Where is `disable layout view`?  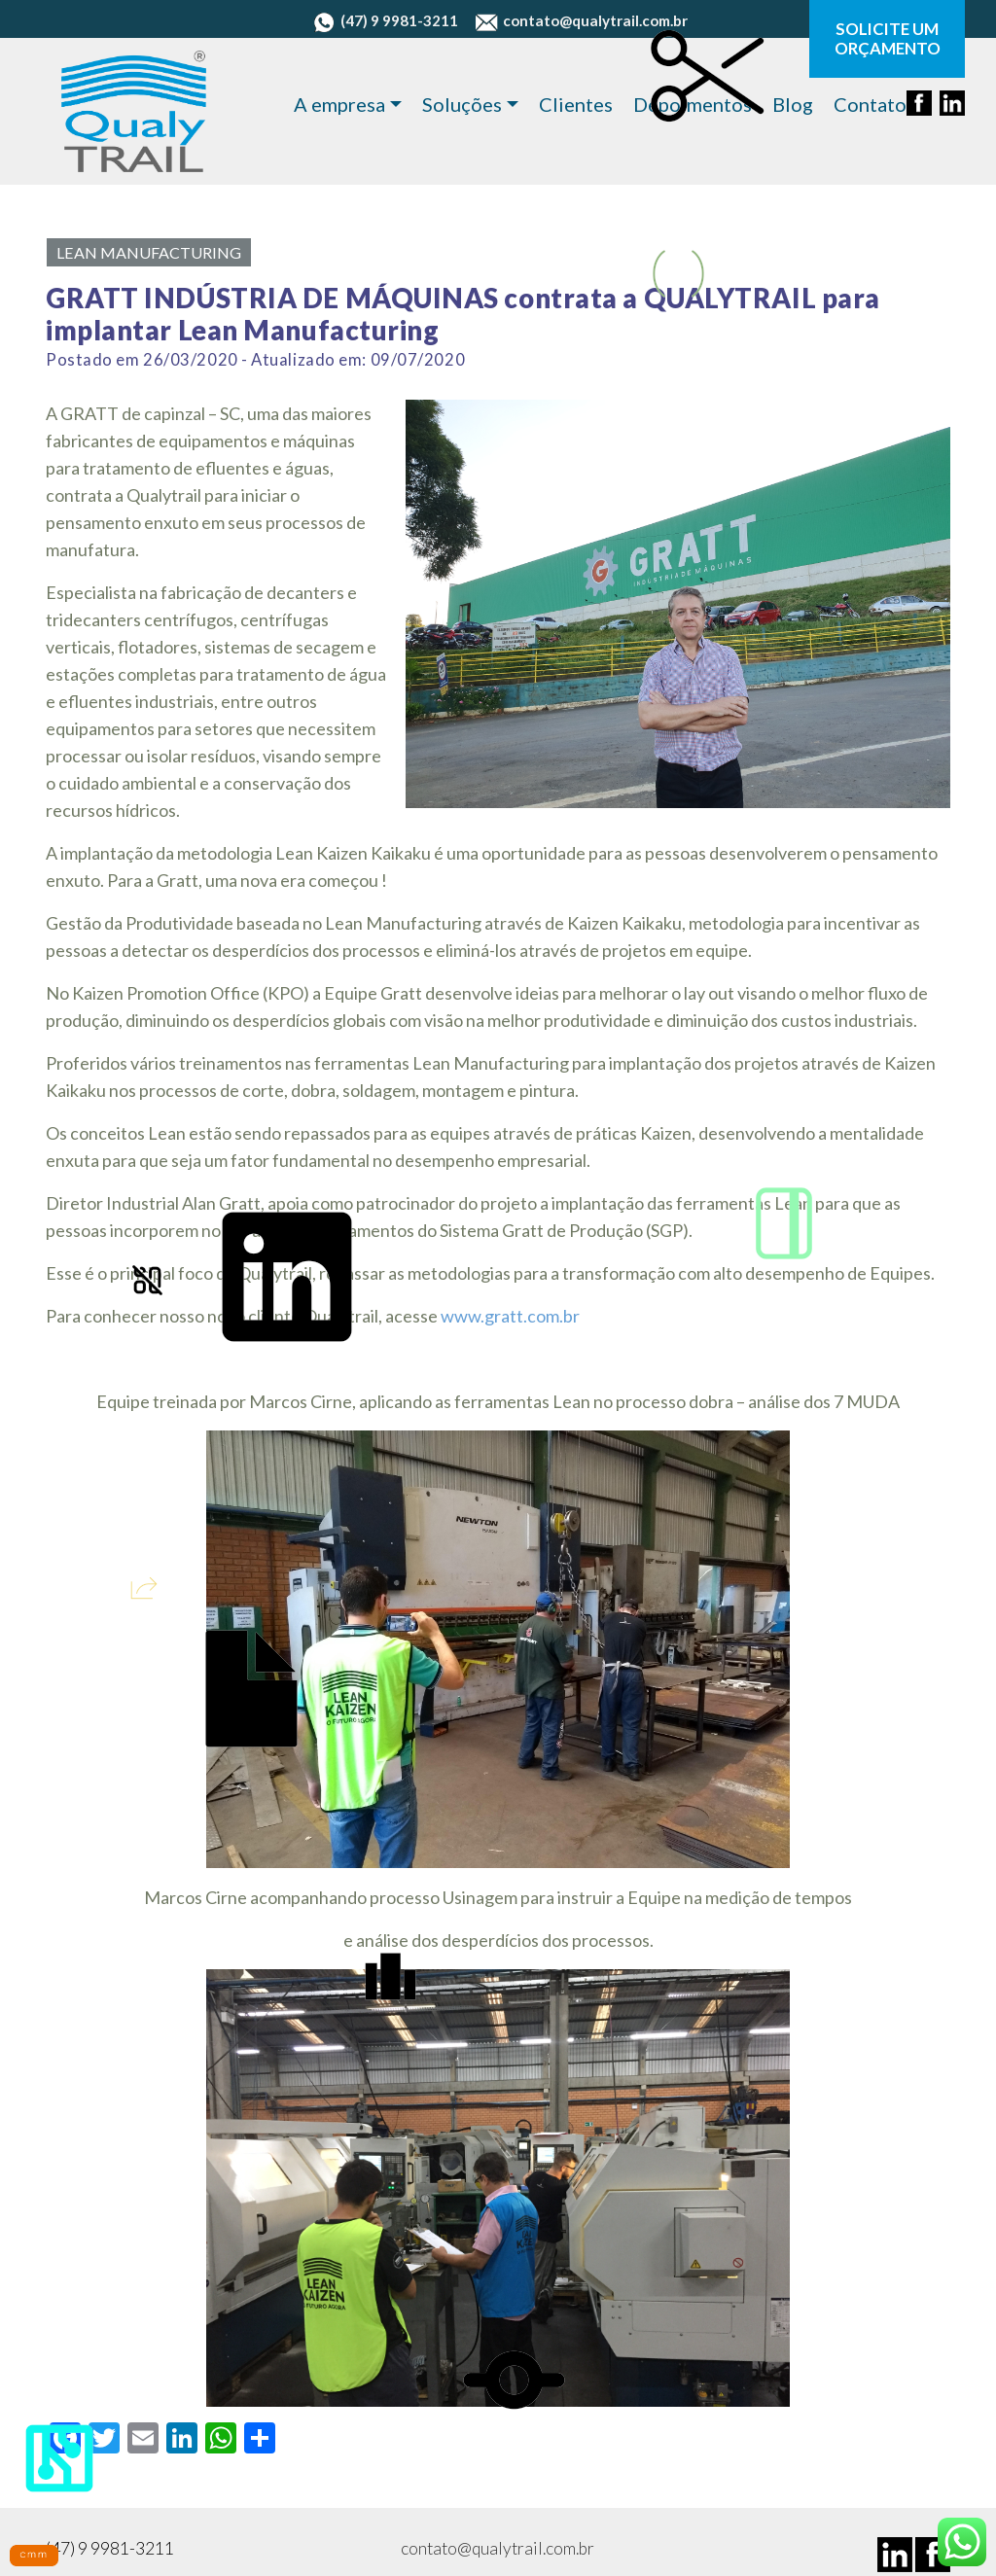
disable layout view is located at coordinates (147, 1280).